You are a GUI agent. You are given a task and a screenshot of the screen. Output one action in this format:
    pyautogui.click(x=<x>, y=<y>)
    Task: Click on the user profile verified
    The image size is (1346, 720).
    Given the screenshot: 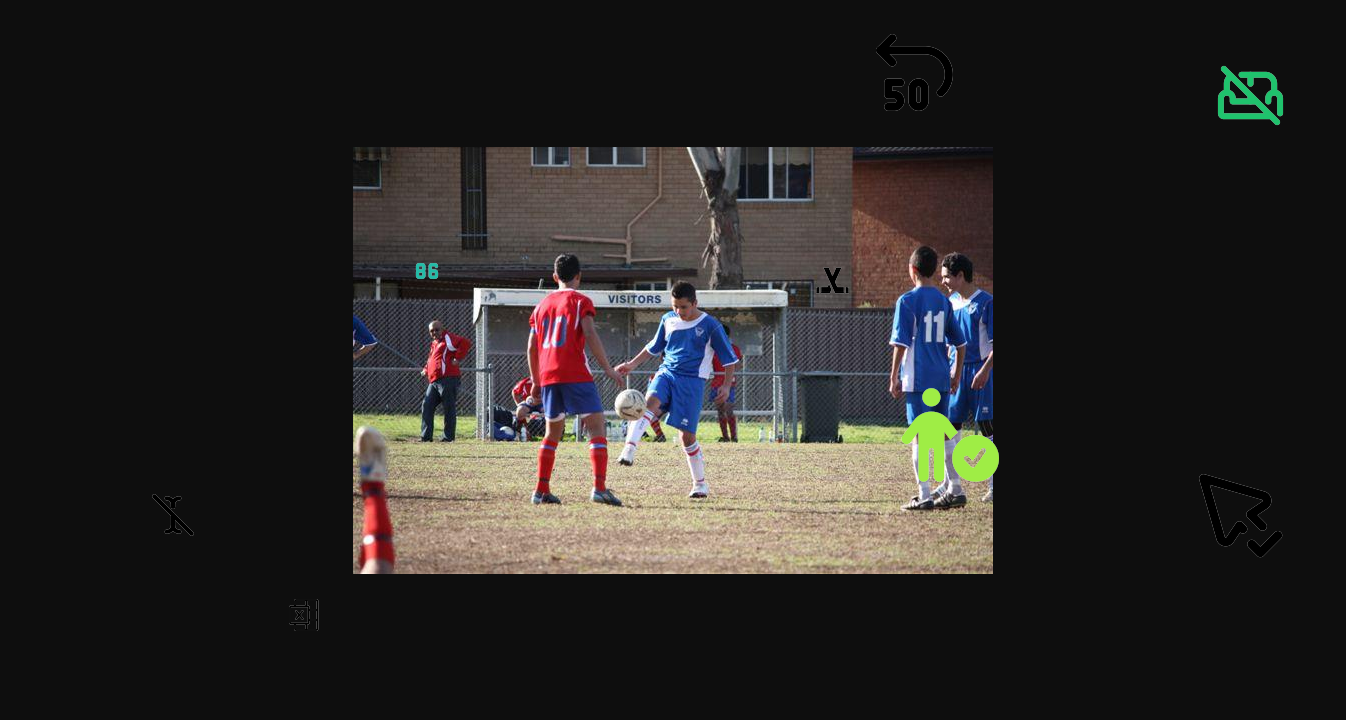 What is the action you would take?
    pyautogui.click(x=947, y=435)
    